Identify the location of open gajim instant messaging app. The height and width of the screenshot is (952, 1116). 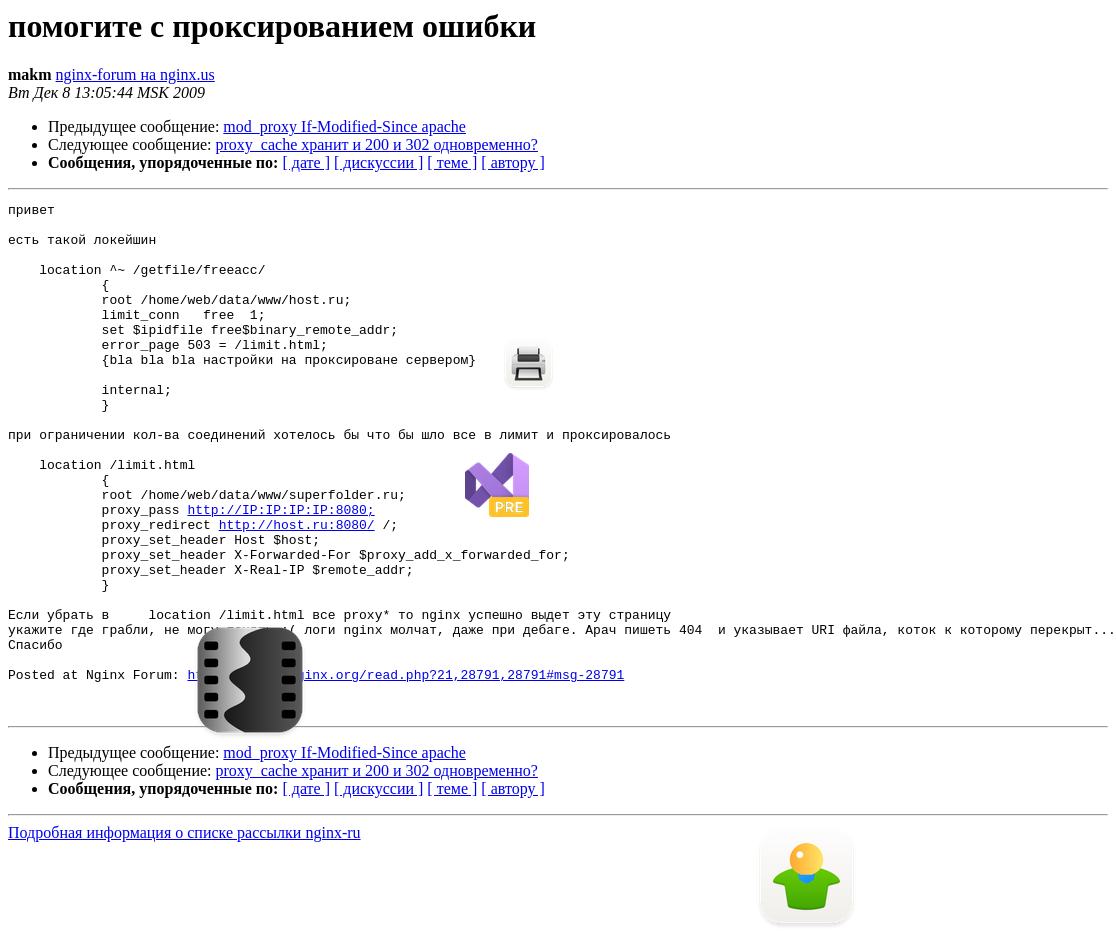
(806, 876).